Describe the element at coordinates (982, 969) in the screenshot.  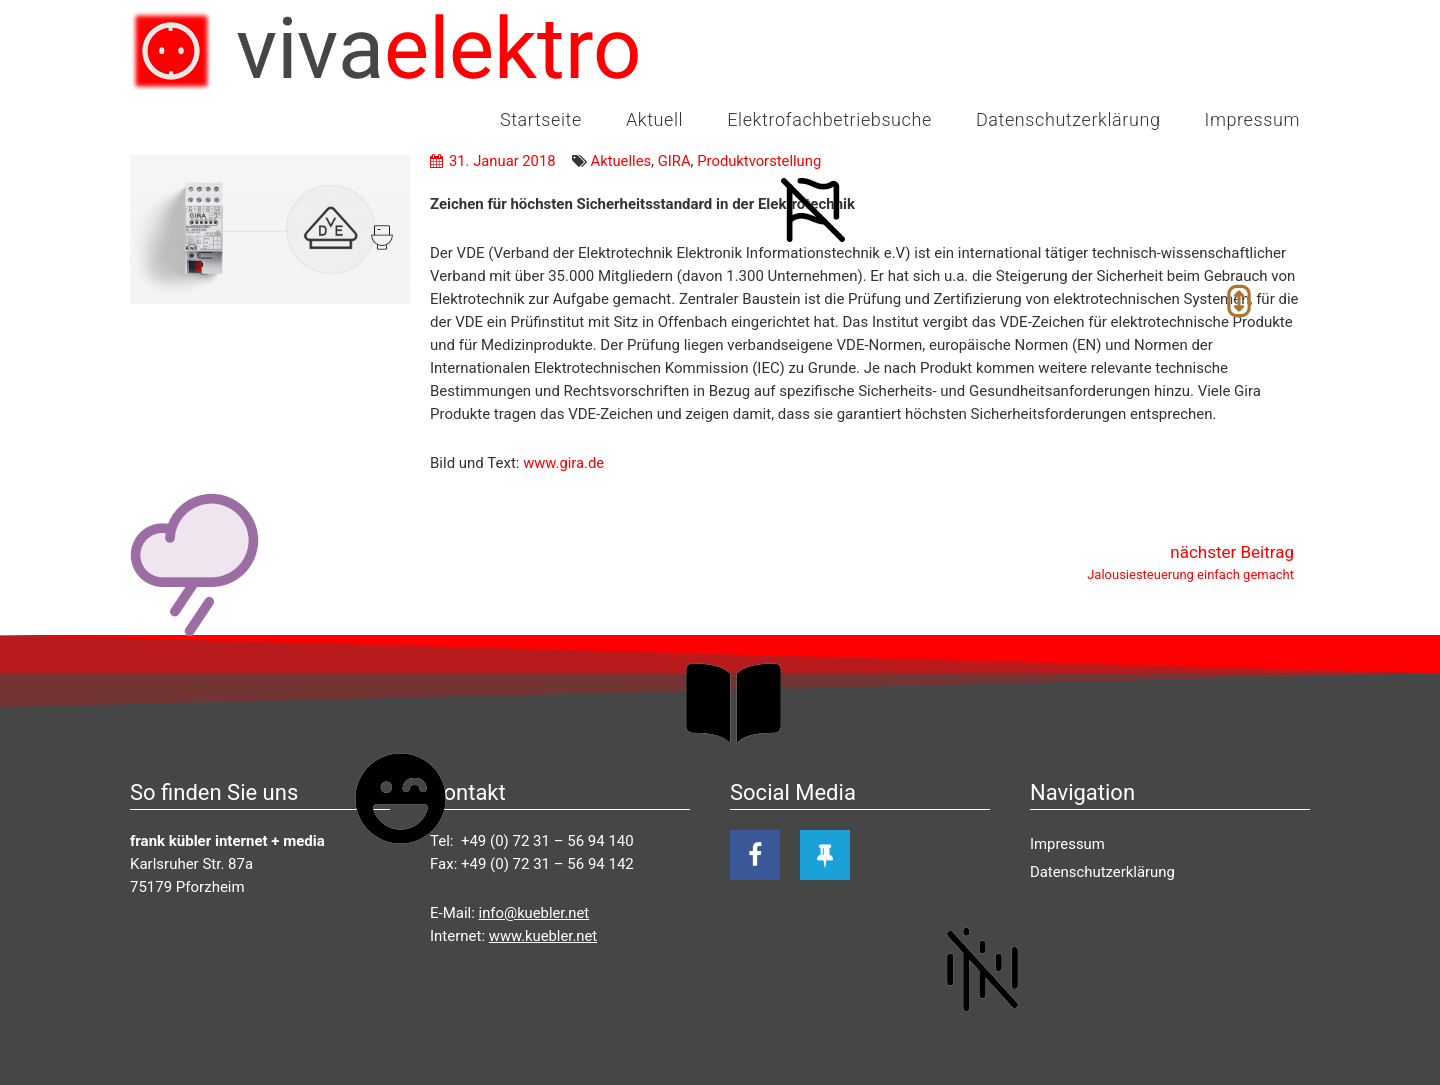
I see `mute or disable audio input` at that location.